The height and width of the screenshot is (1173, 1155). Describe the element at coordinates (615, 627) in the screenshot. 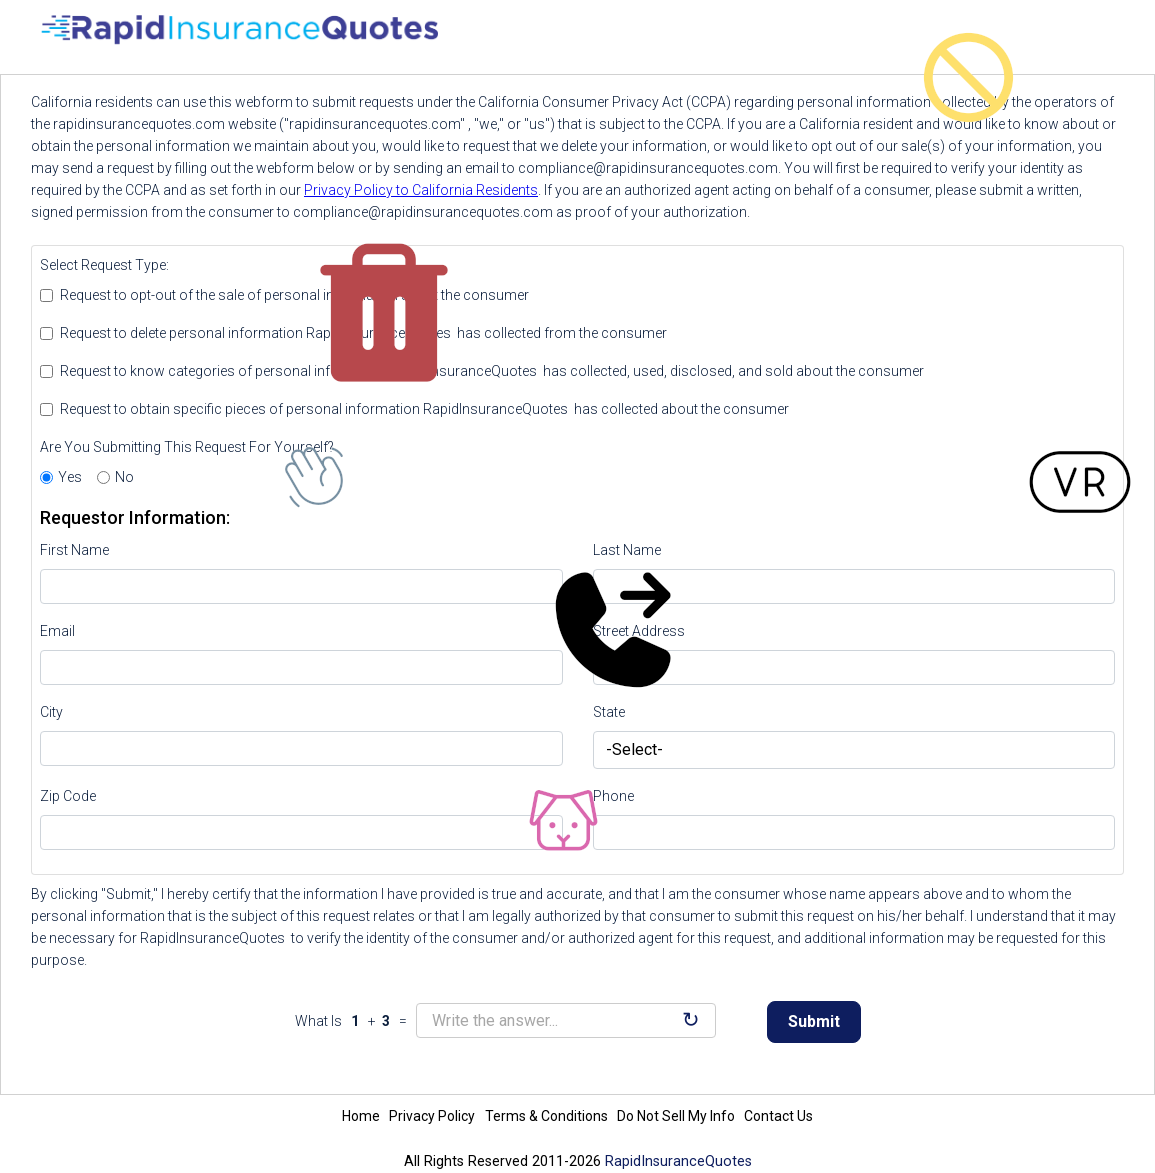

I see `transfer an active call to another person` at that location.